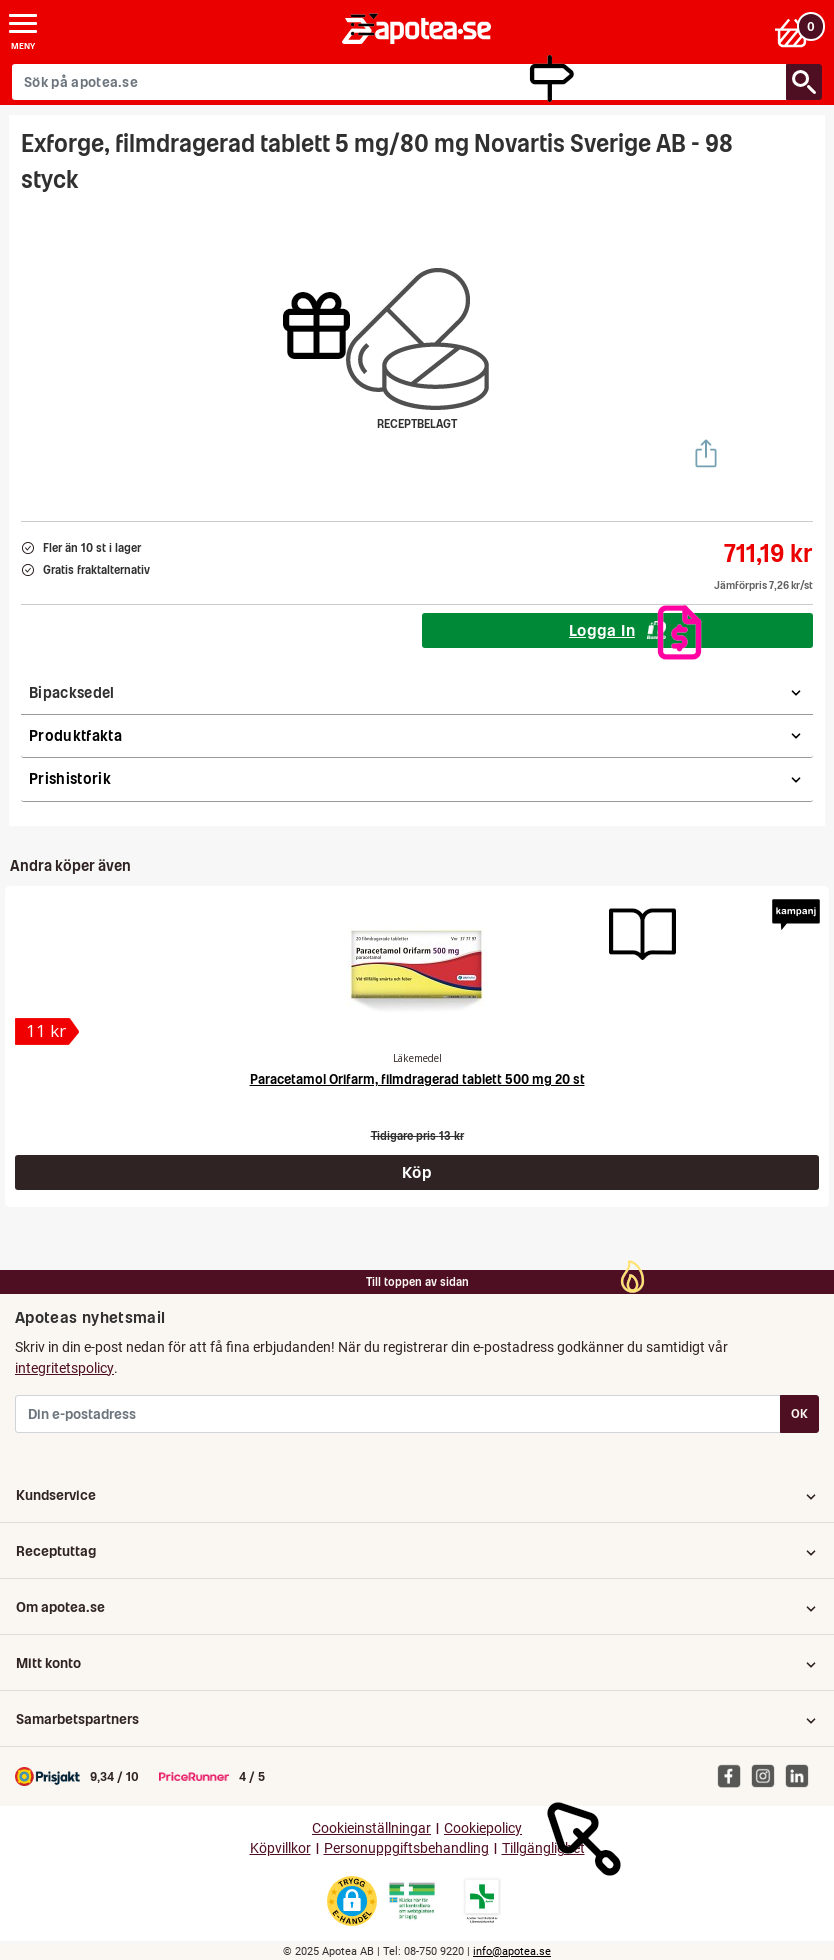  Describe the element at coordinates (316, 325) in the screenshot. I see `view or redeem a gift` at that location.